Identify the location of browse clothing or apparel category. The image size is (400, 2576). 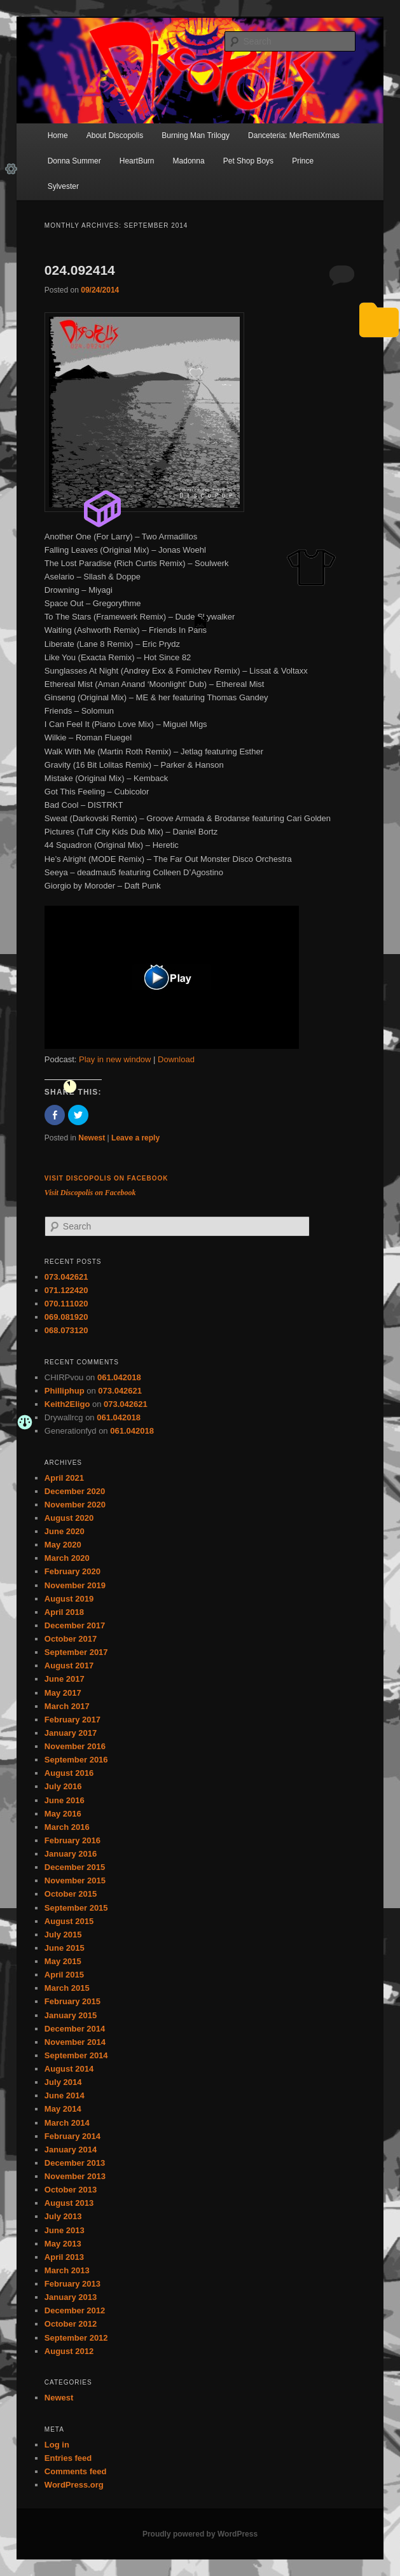
(311, 567).